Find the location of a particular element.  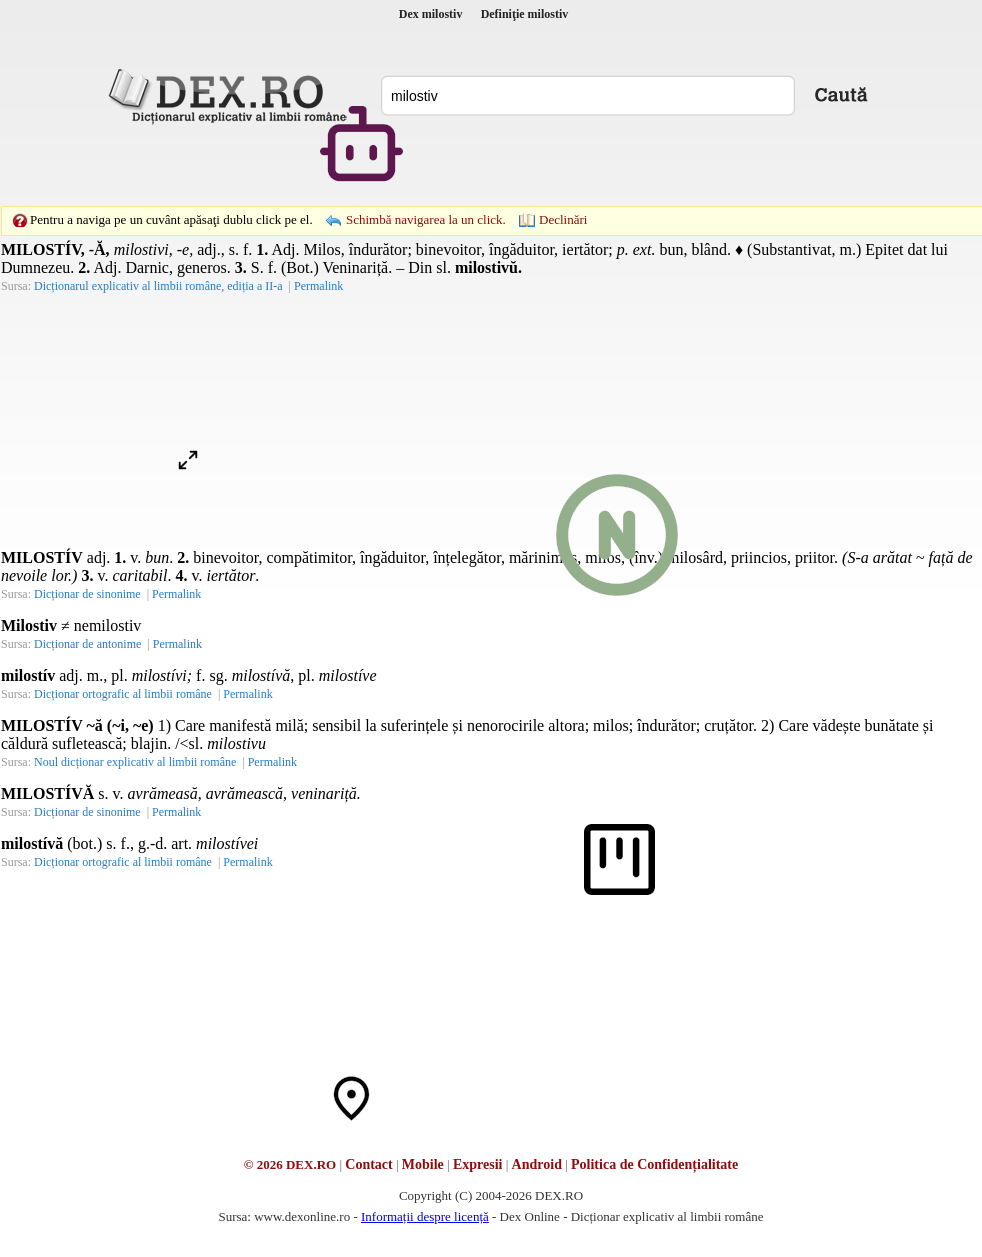

view or select a location on the map is located at coordinates (351, 1098).